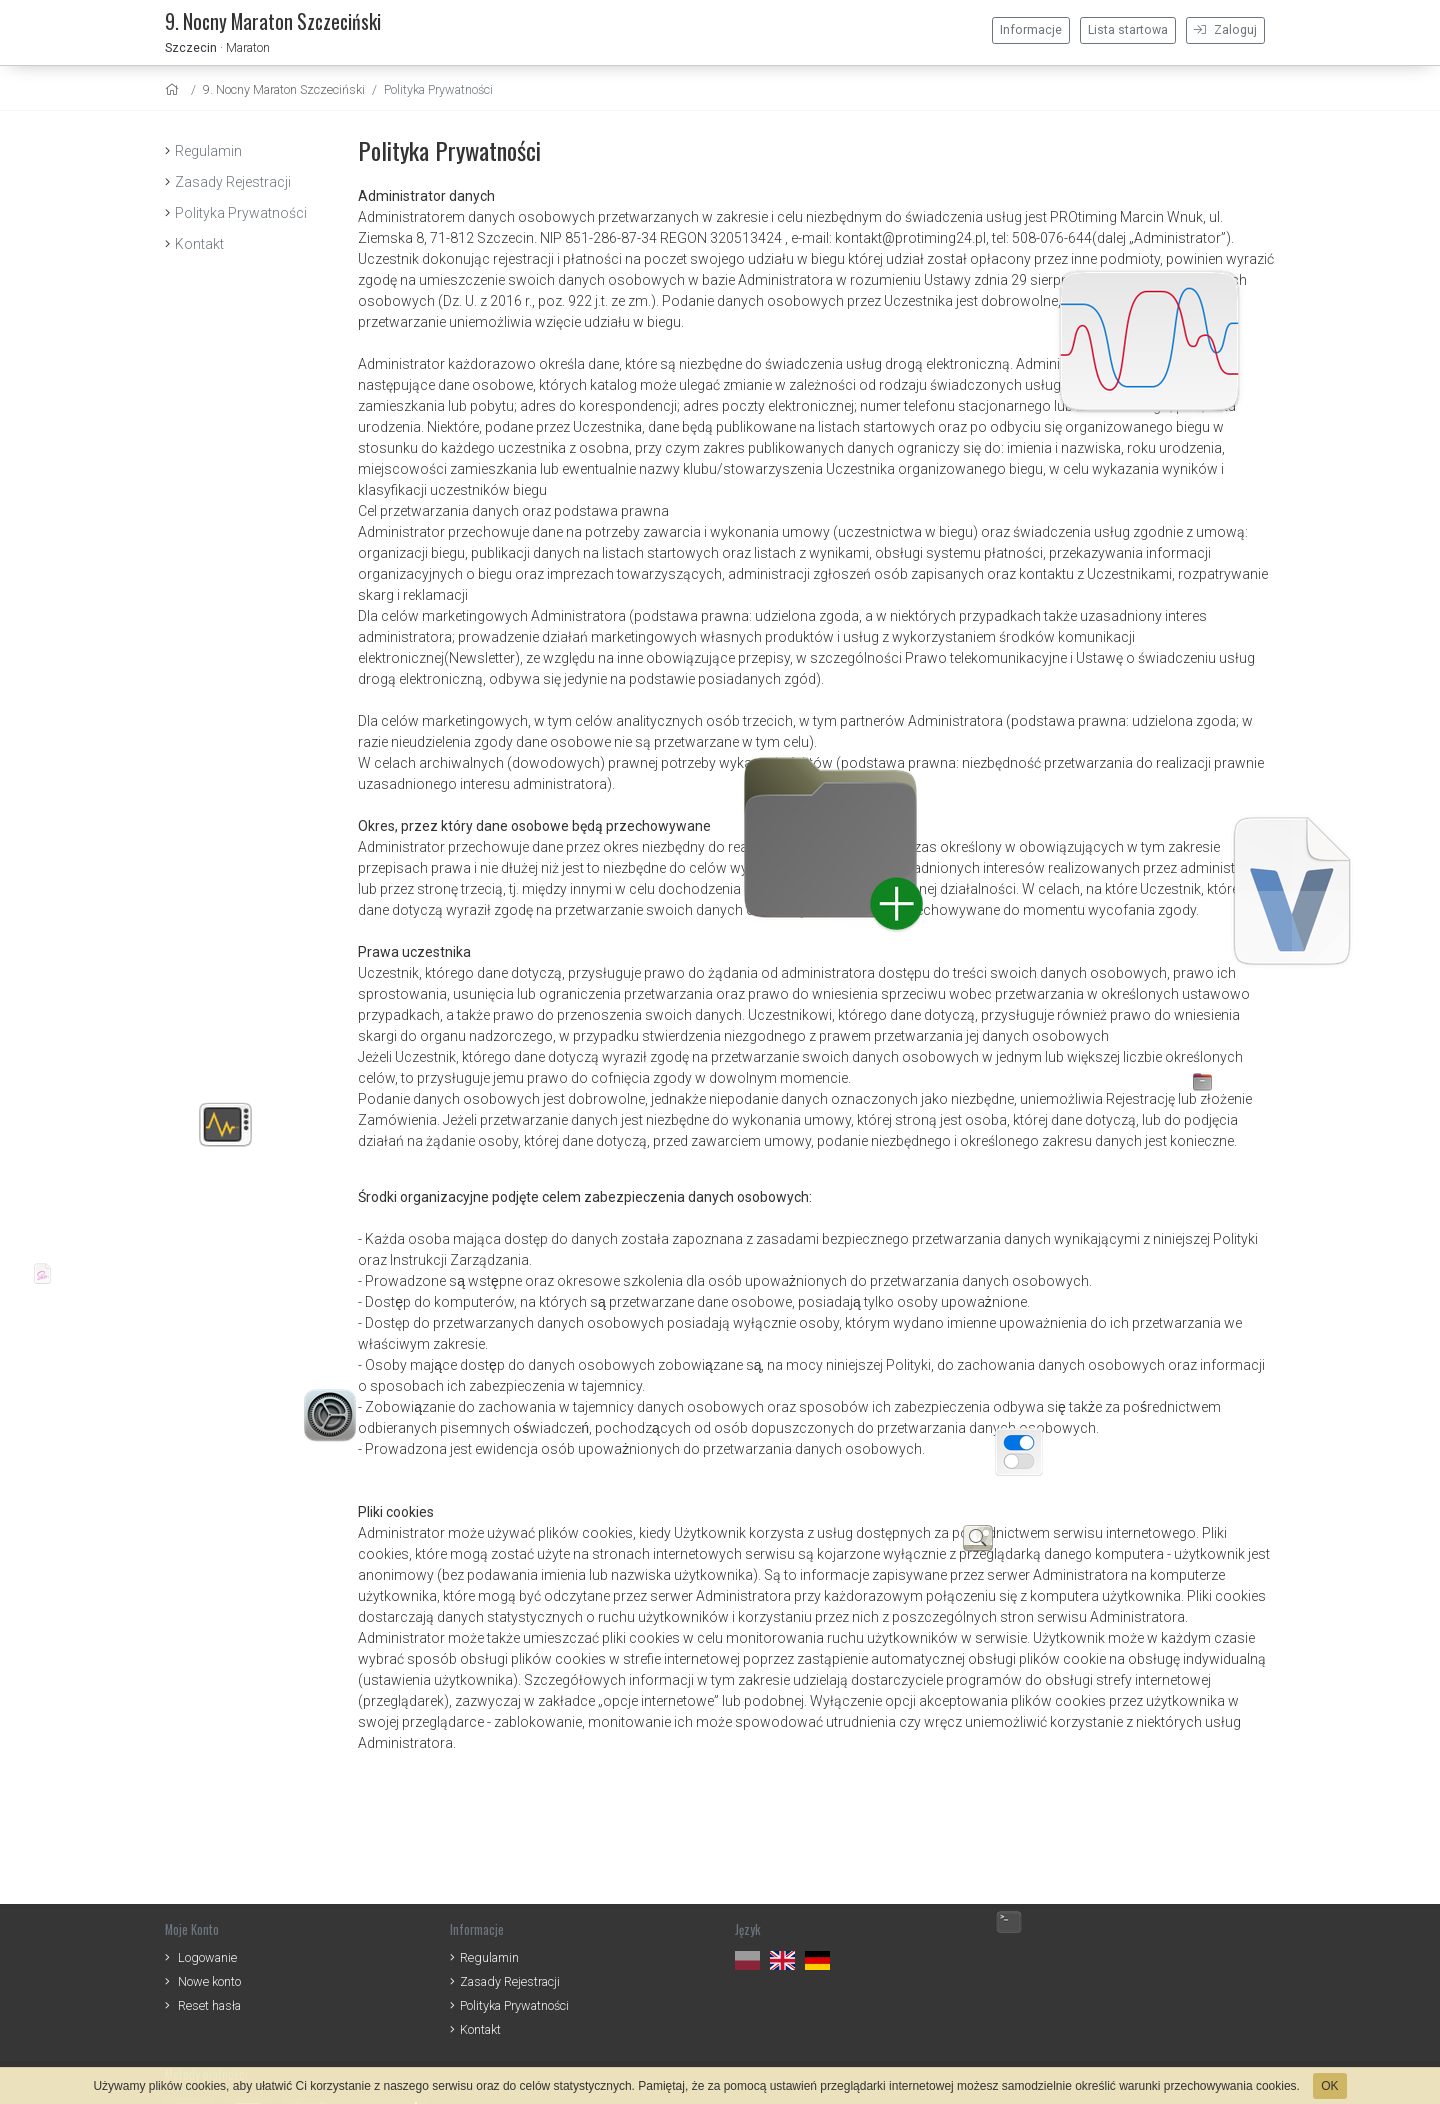 This screenshot has width=1440, height=2104. I want to click on create a new folder, so click(830, 837).